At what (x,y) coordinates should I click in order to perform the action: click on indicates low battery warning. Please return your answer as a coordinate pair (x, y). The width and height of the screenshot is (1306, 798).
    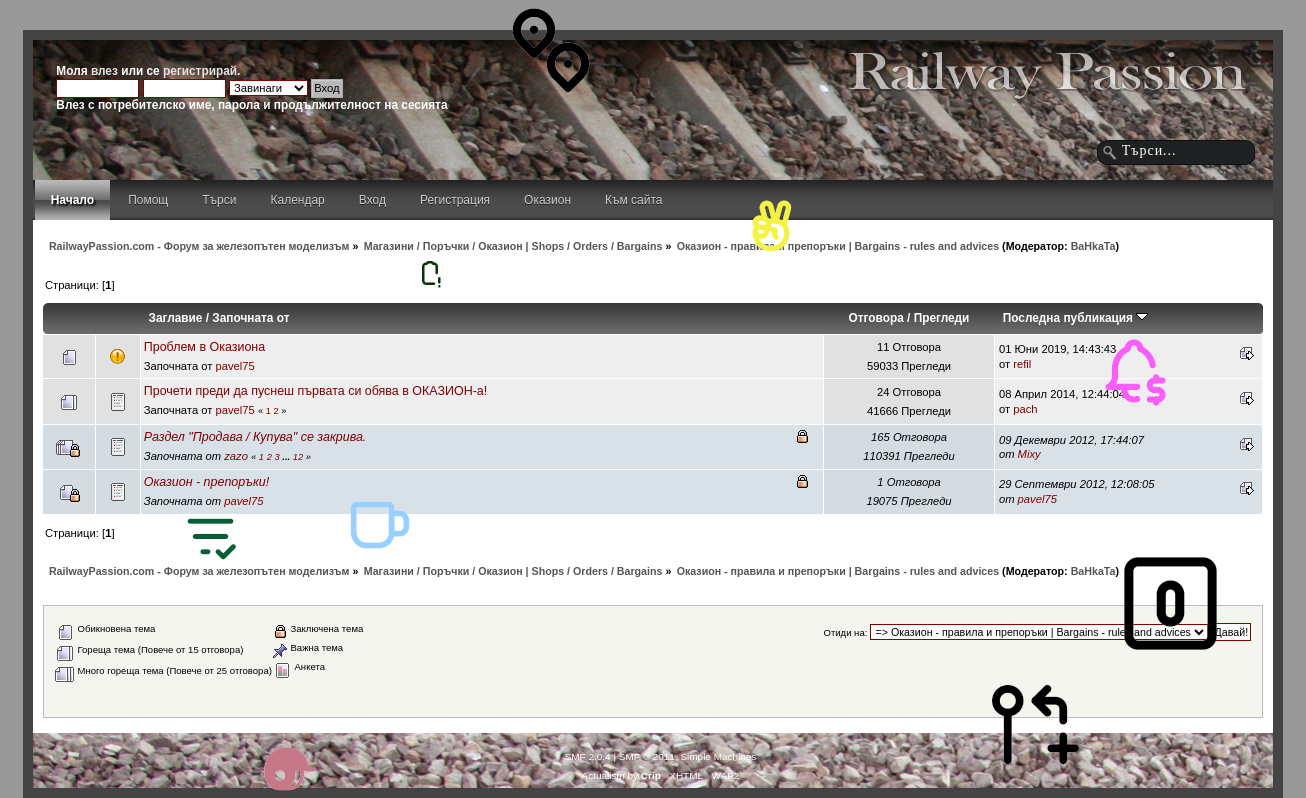
    Looking at the image, I should click on (430, 273).